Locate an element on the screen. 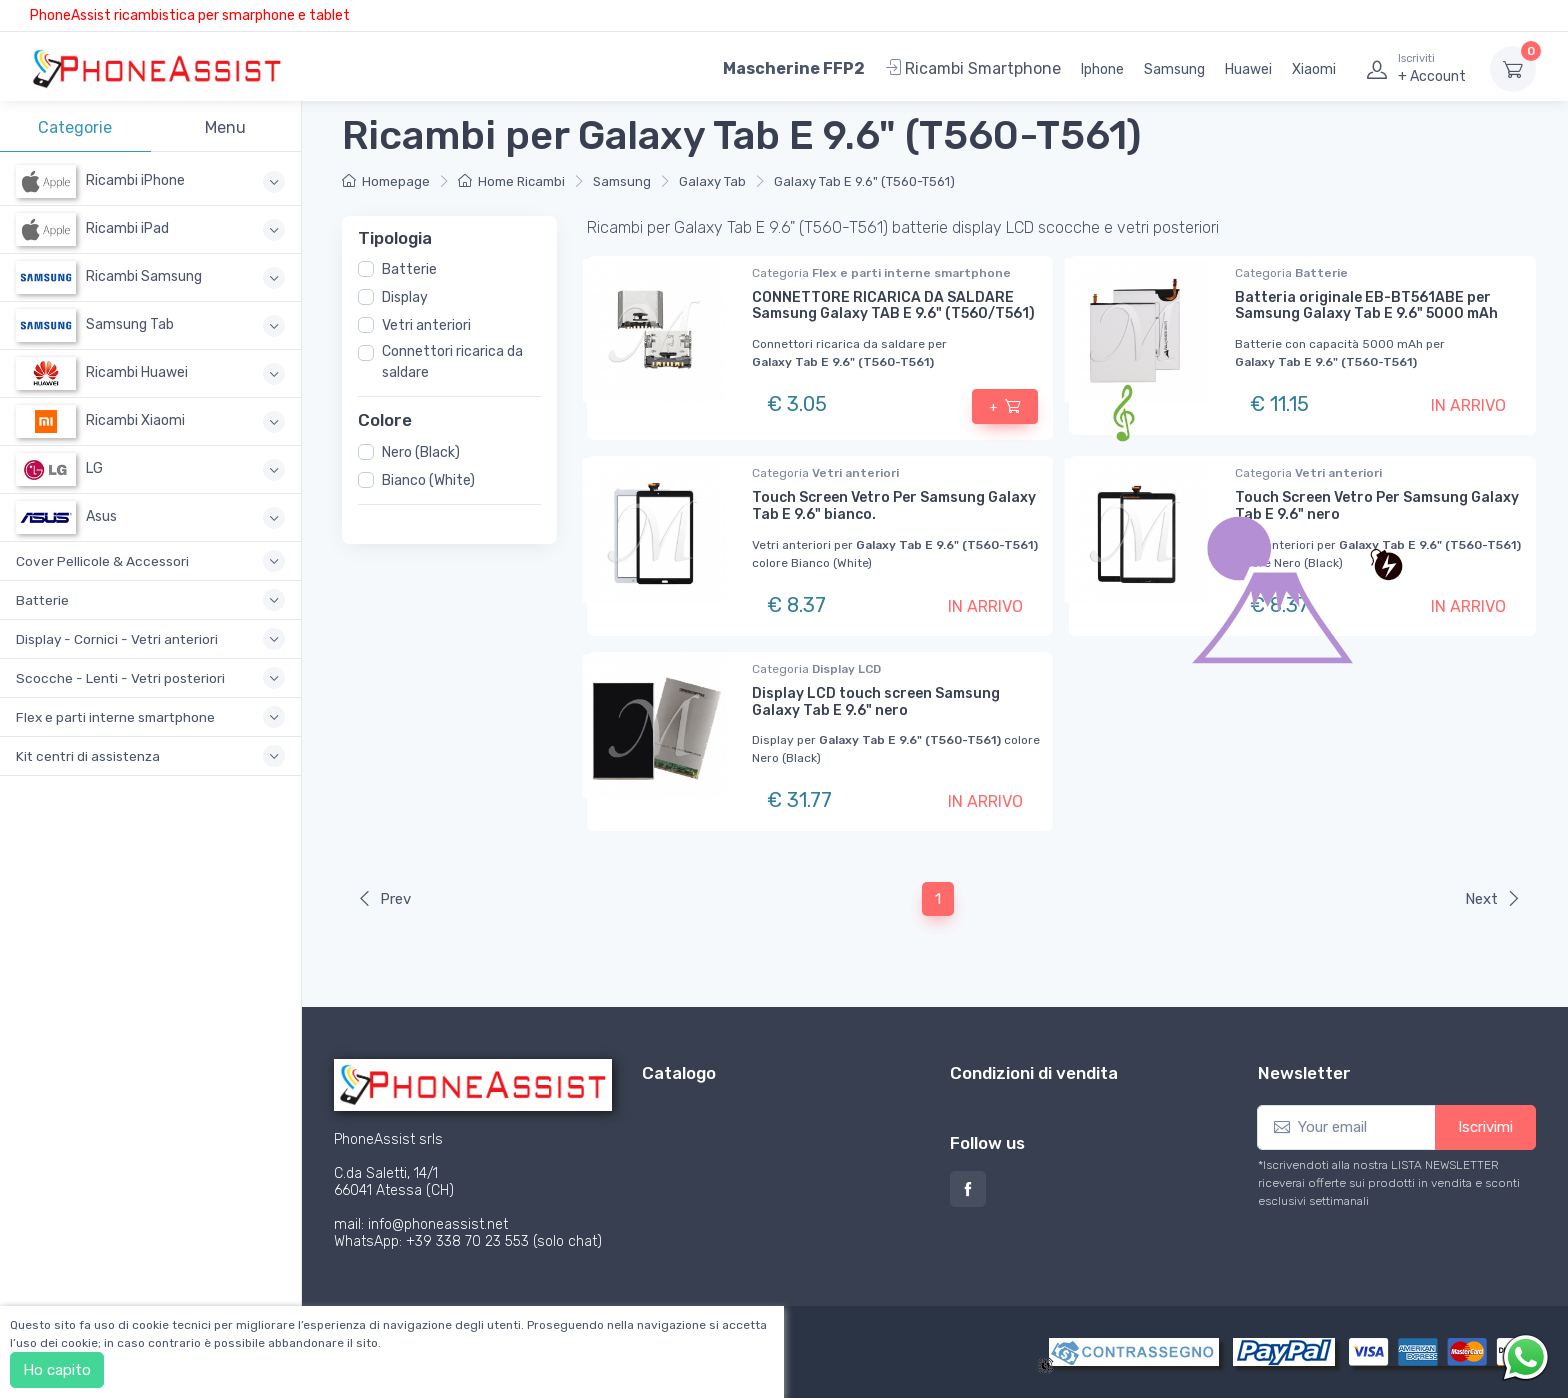 The width and height of the screenshot is (1568, 1398). represents Japan or Japanese-related content is located at coordinates (1273, 586).